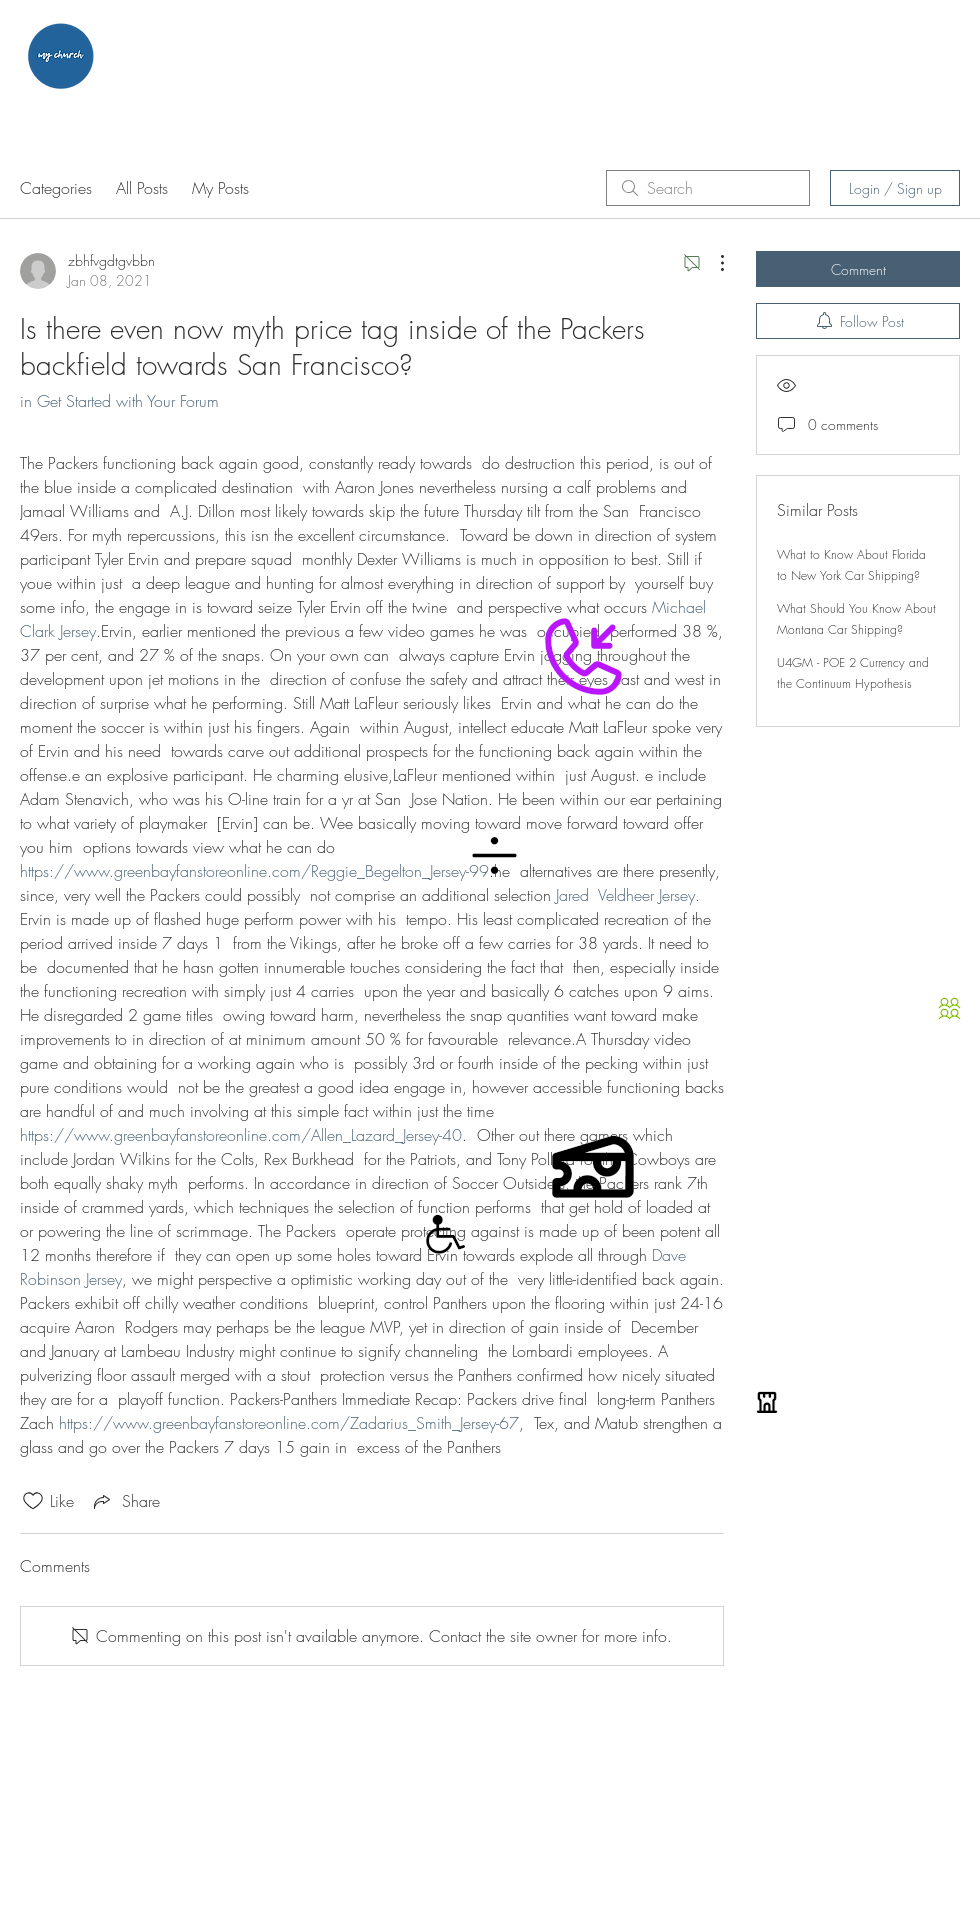 This screenshot has width=980, height=1919. Describe the element at coordinates (442, 1235) in the screenshot. I see `indicates wheelchair accessible facility or entrance` at that location.